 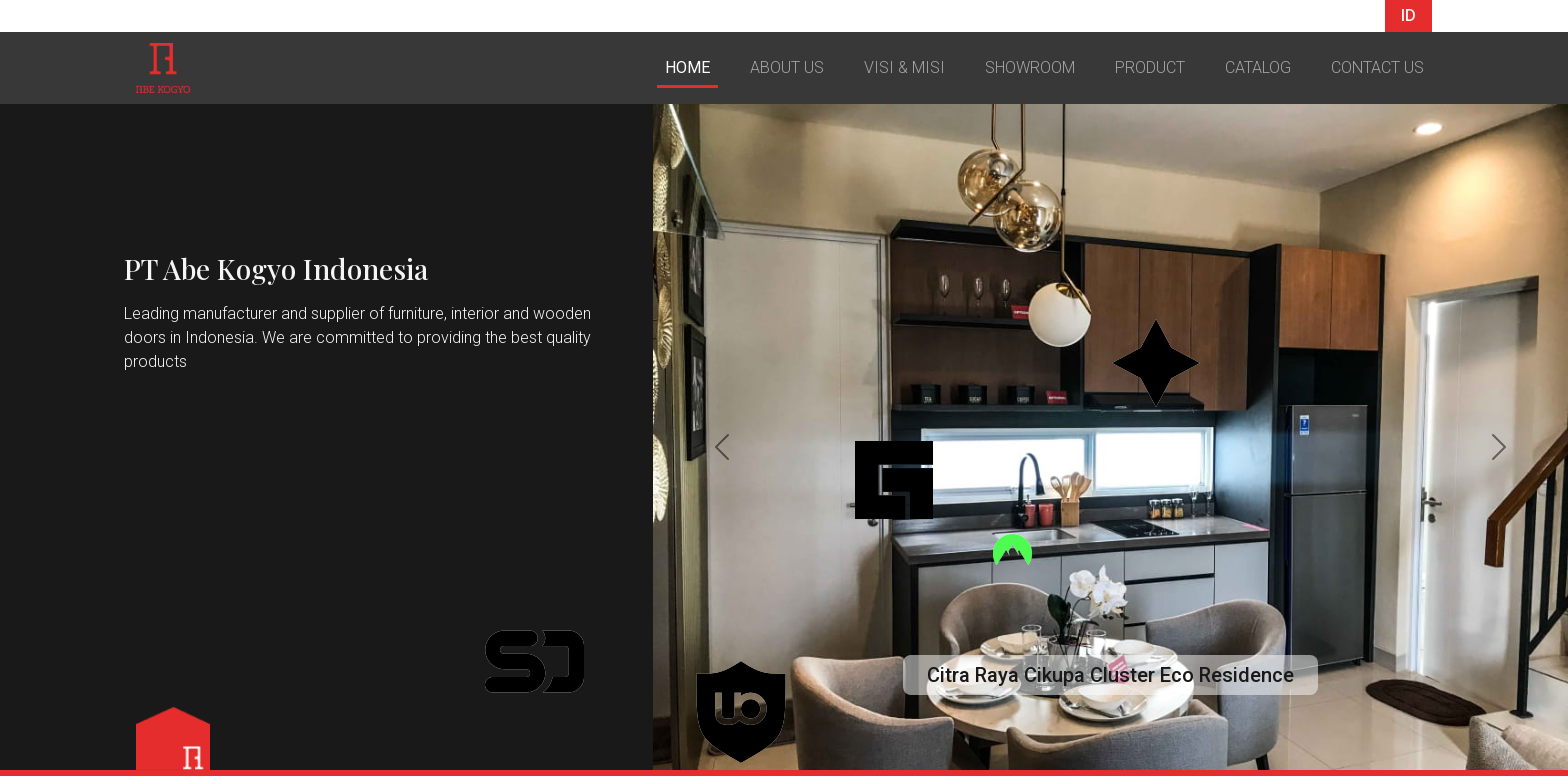 I want to click on open speakerdeck profile or presentations, so click(x=534, y=661).